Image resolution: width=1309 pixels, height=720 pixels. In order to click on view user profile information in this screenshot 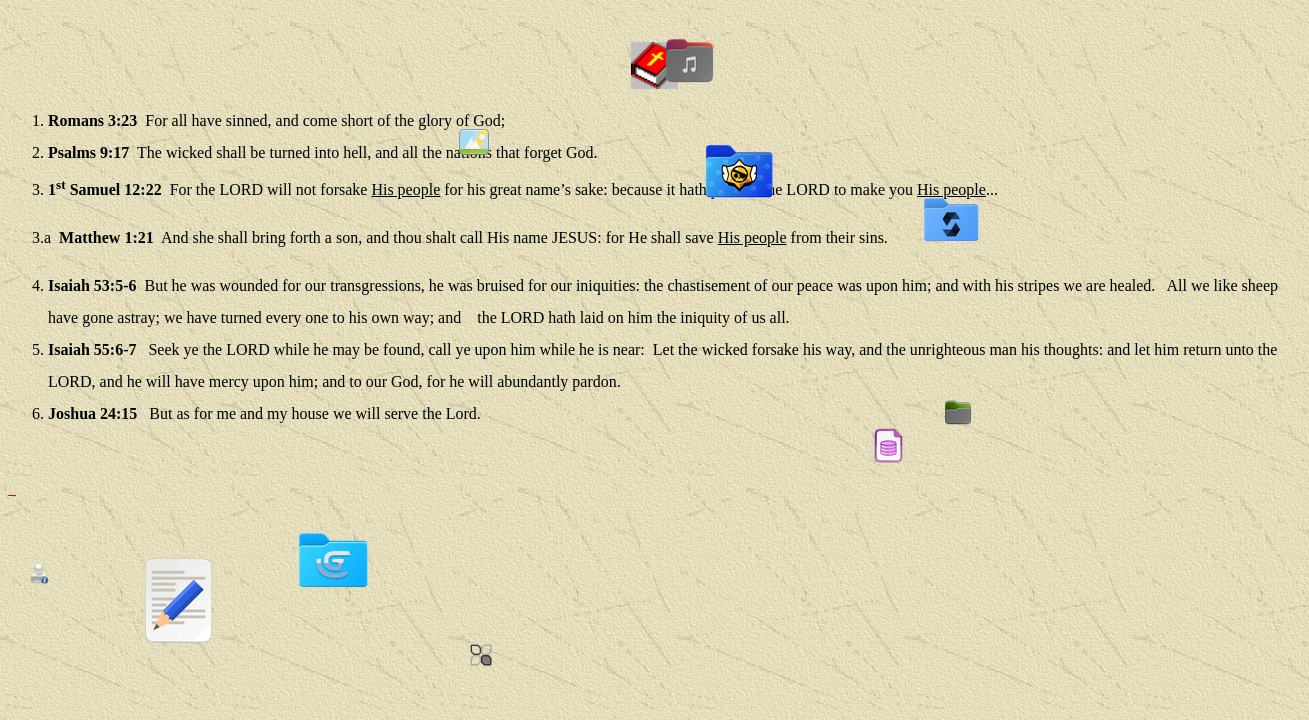, I will do `click(39, 574)`.